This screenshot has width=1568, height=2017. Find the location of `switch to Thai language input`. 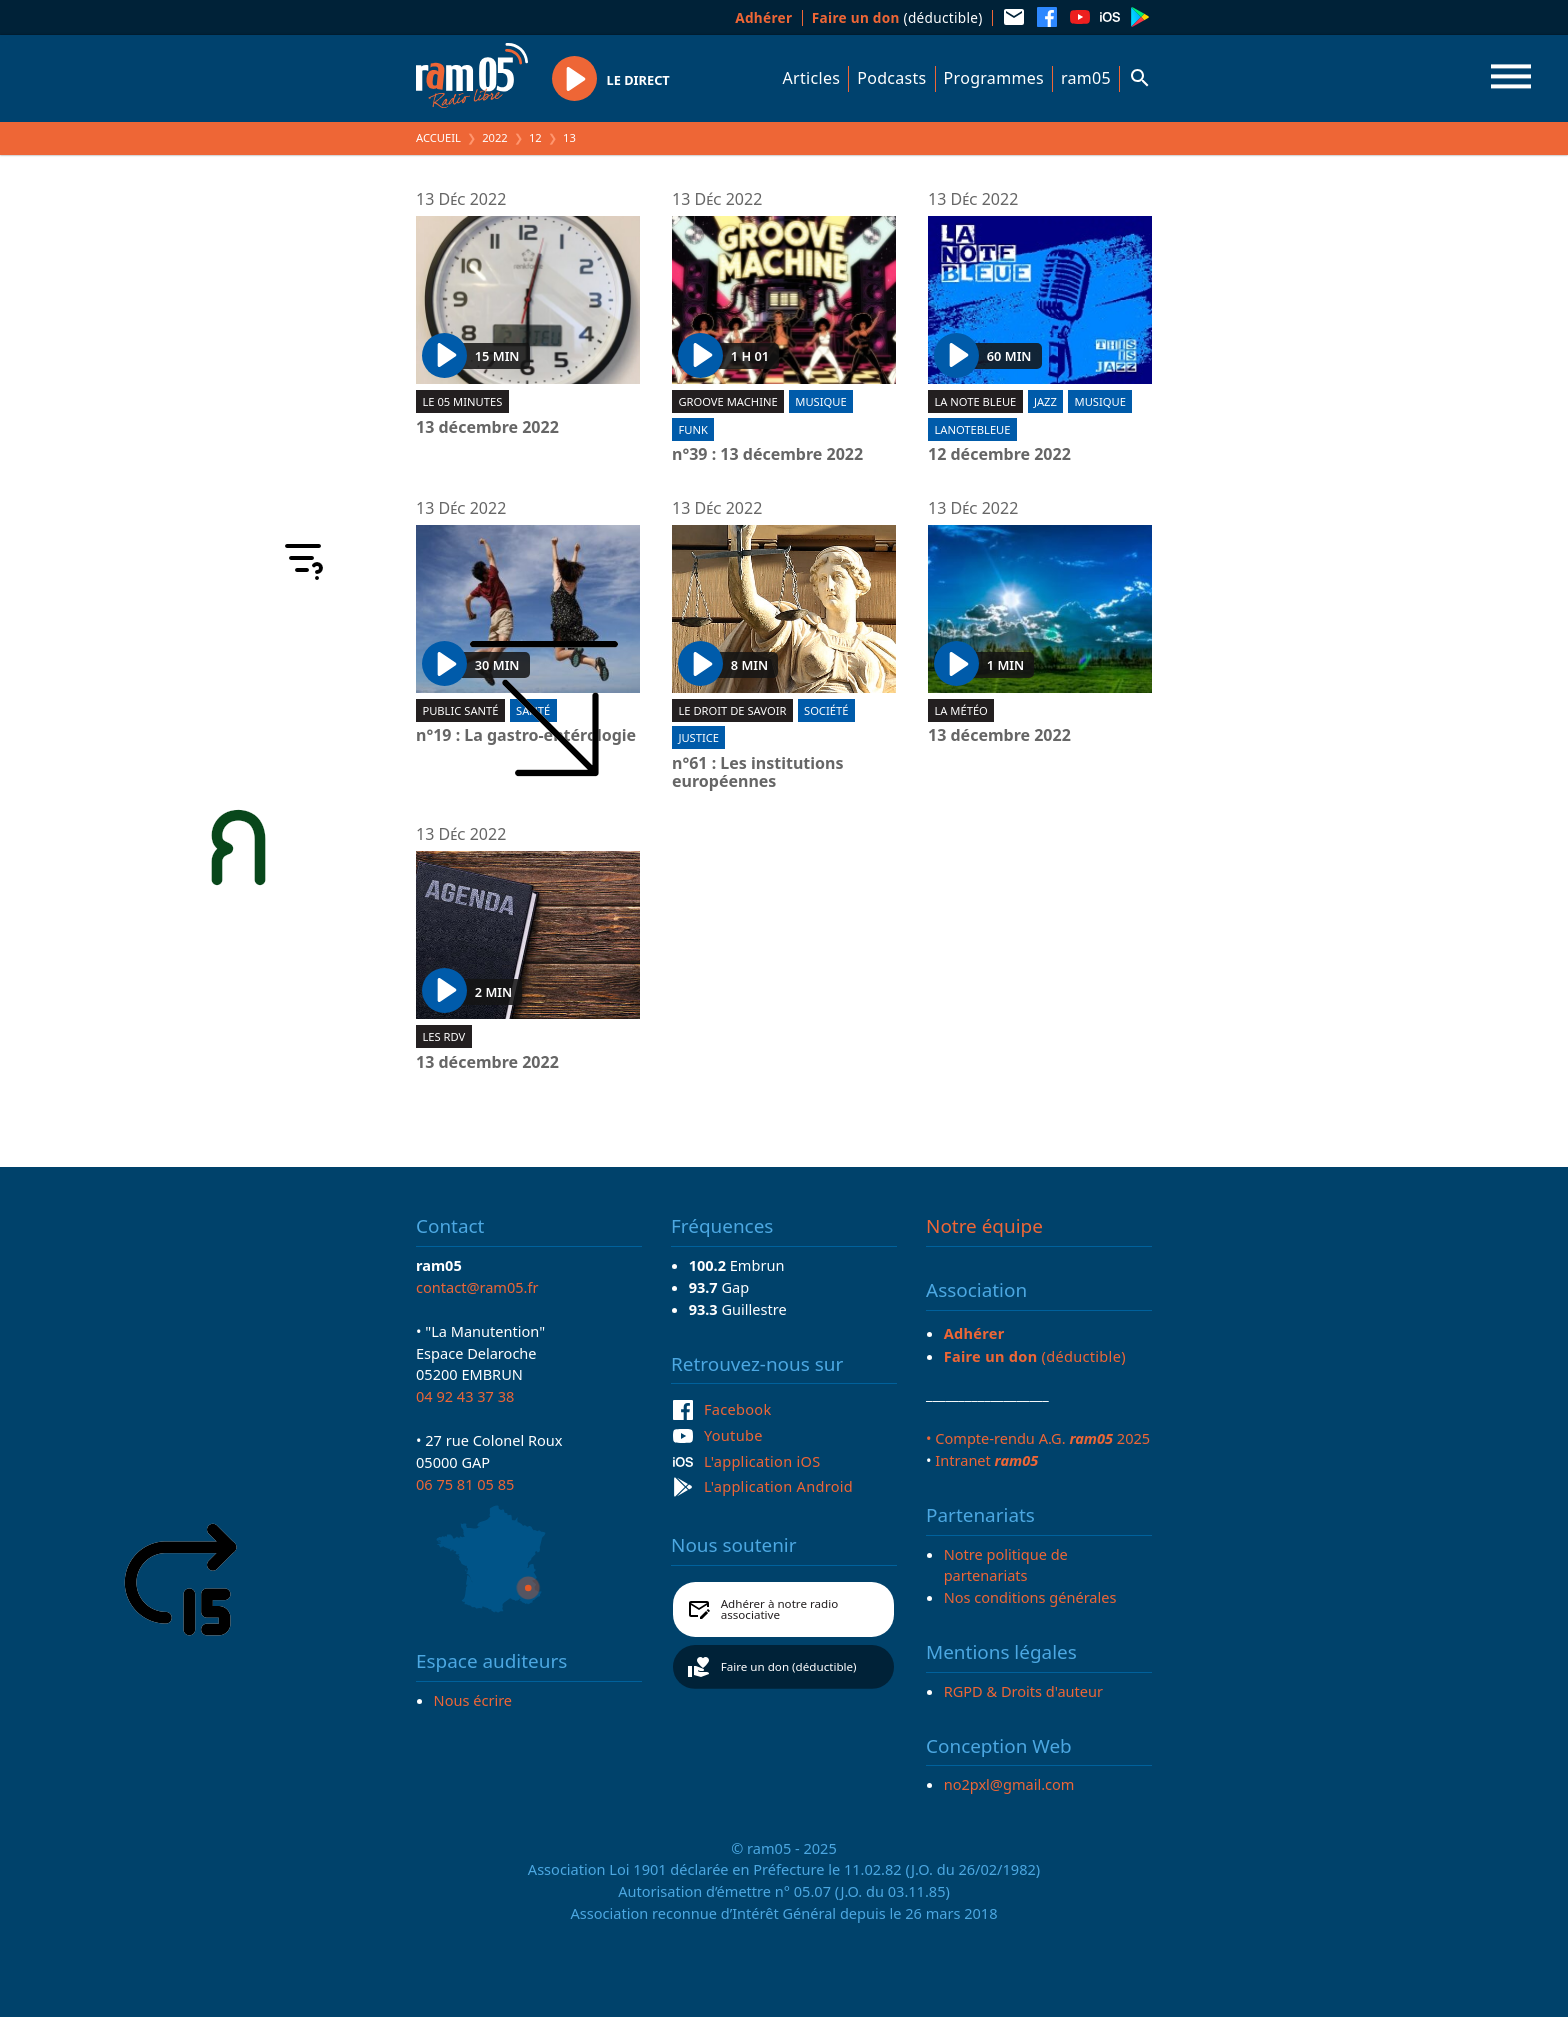

switch to Thai language input is located at coordinates (238, 847).